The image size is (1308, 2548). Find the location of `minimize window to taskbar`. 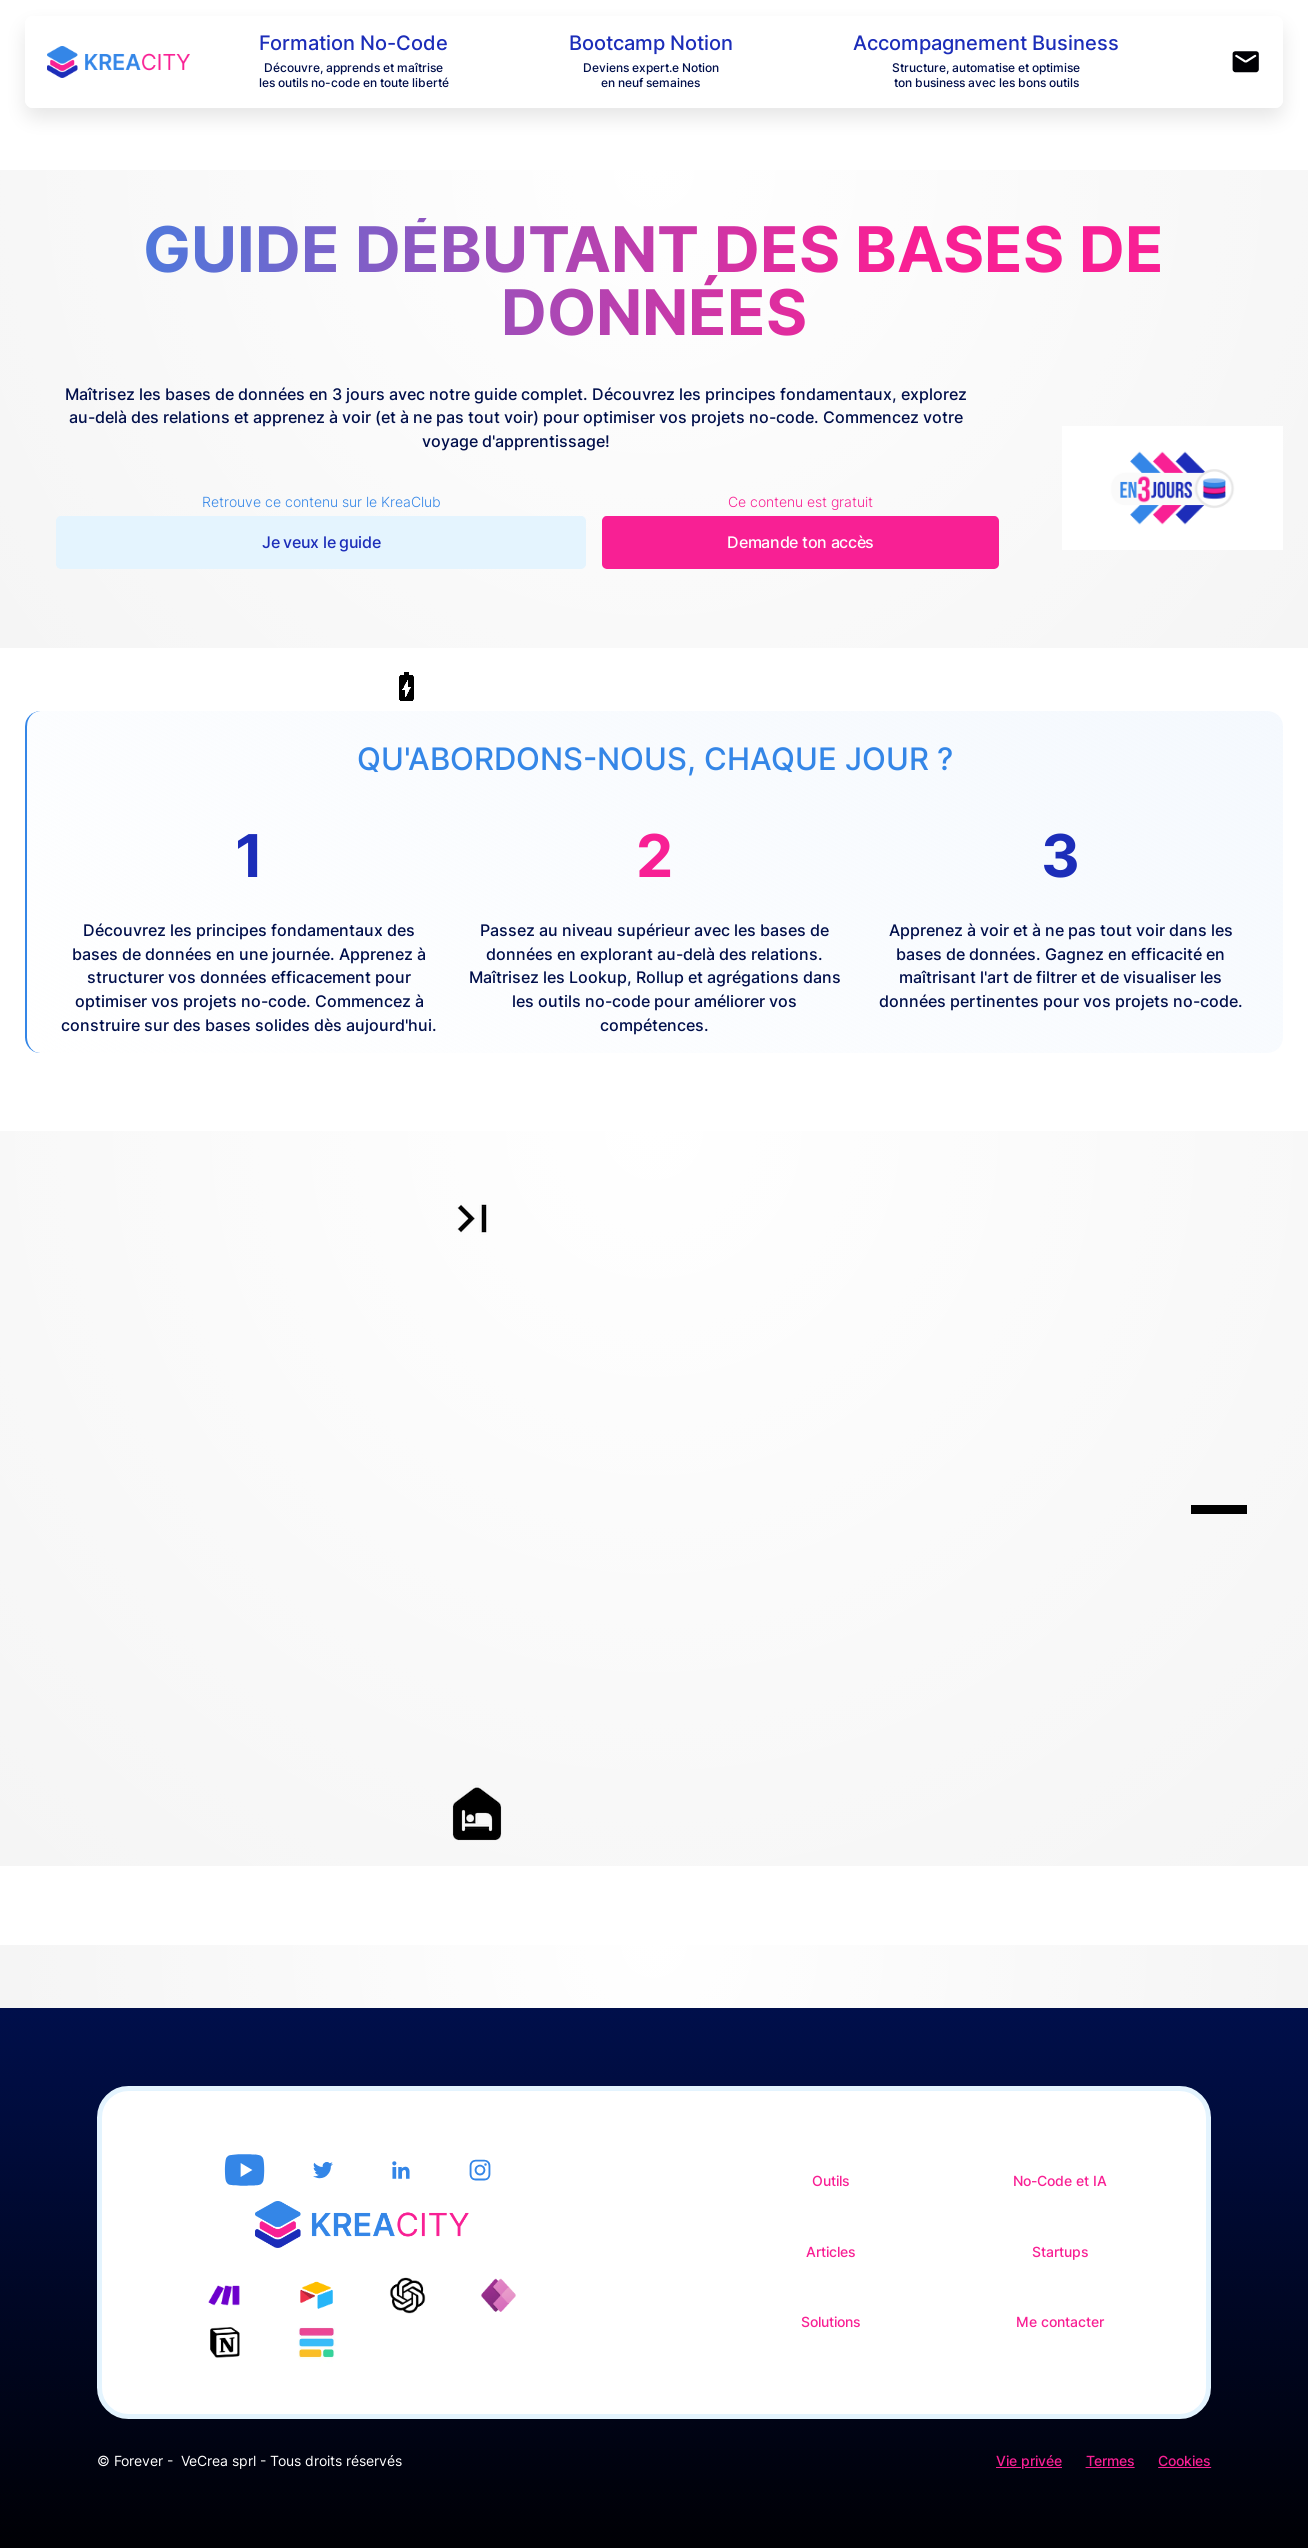

minimize window to taskbar is located at coordinates (1219, 1472).